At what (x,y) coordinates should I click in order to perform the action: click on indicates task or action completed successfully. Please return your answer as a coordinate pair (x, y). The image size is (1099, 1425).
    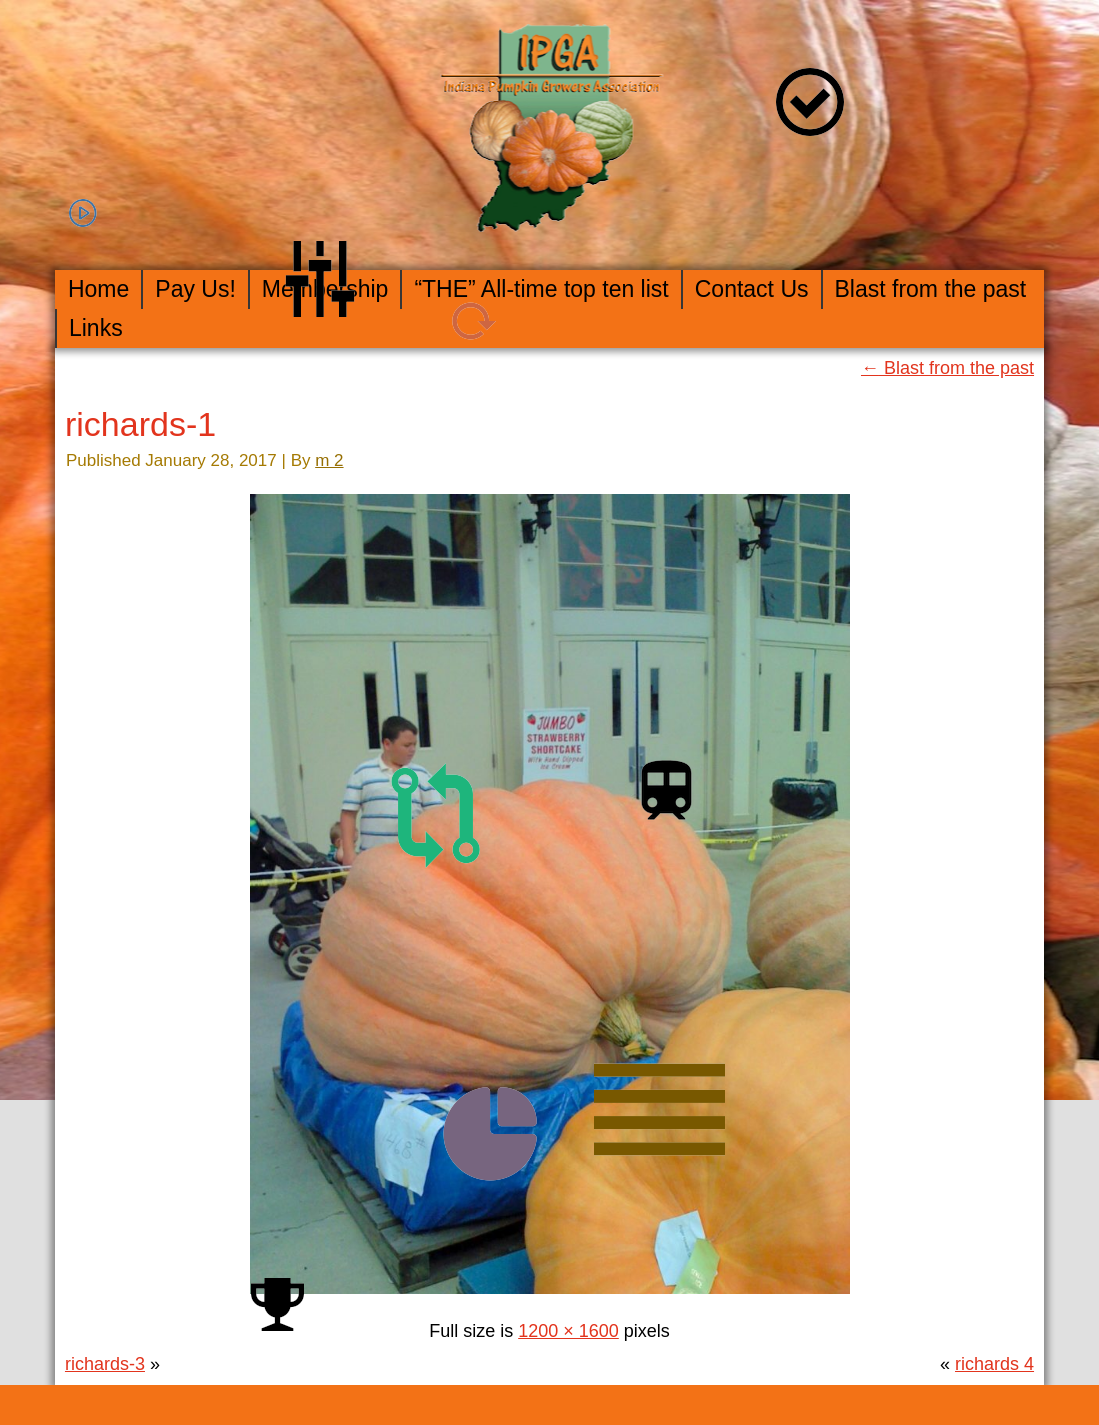
    Looking at the image, I should click on (810, 102).